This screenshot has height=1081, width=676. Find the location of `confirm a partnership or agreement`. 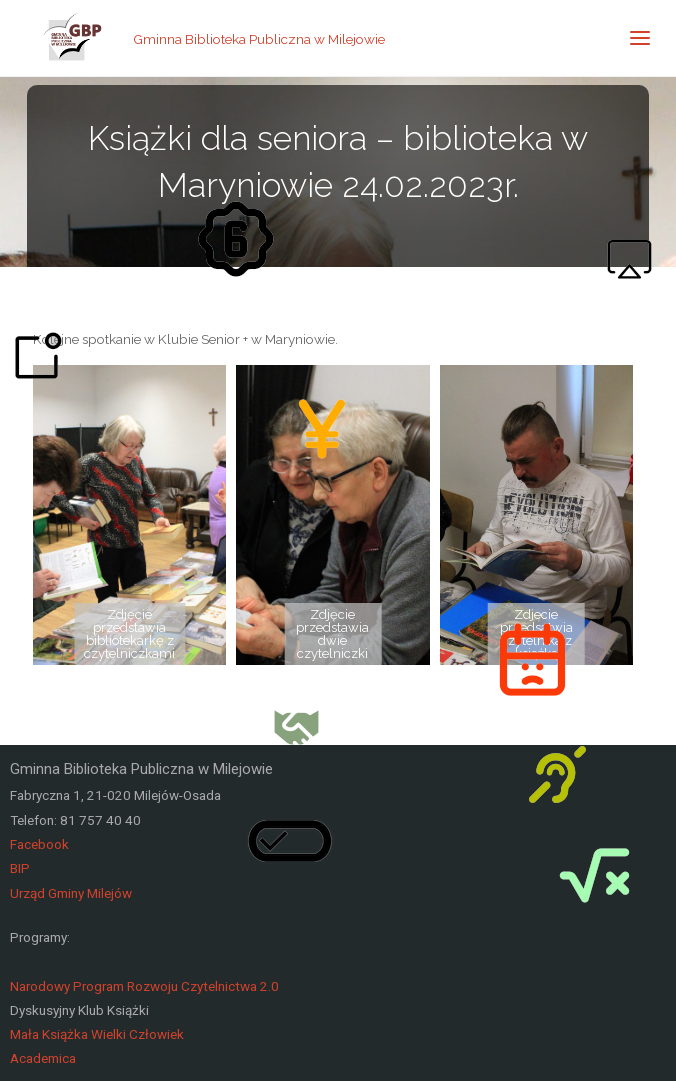

confirm a partnership or agreement is located at coordinates (296, 727).